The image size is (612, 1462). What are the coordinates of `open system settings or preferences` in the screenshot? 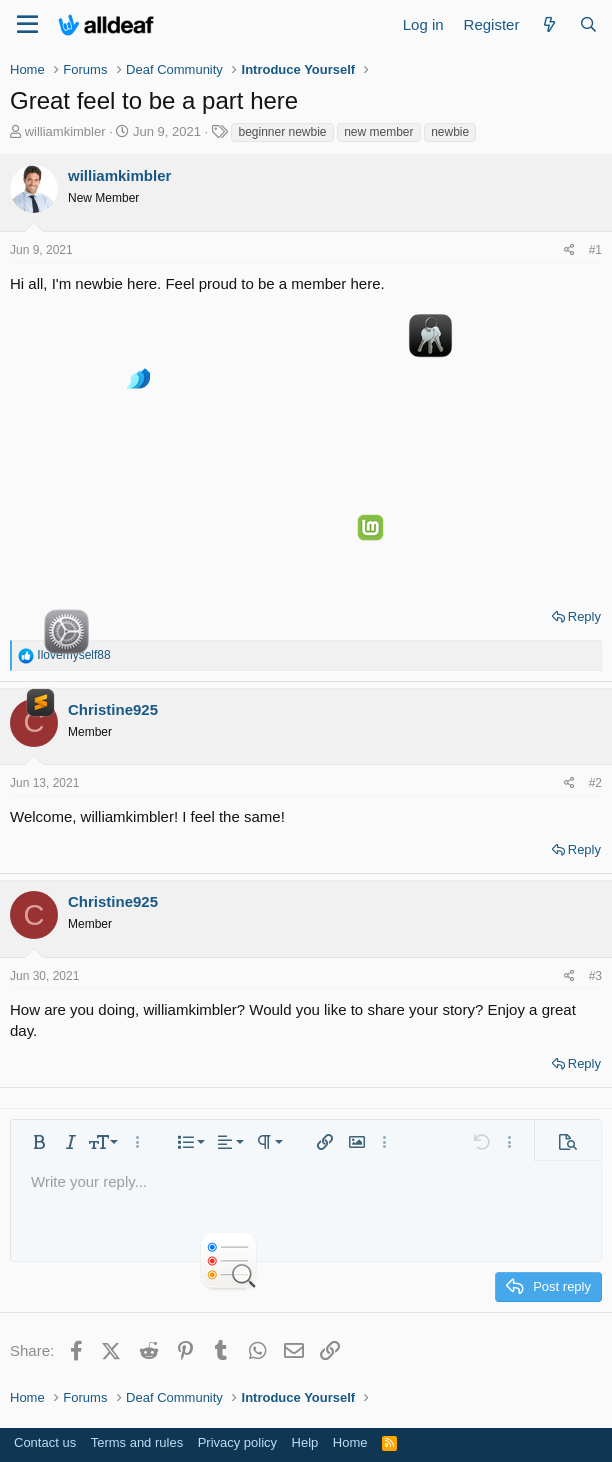 It's located at (66, 631).